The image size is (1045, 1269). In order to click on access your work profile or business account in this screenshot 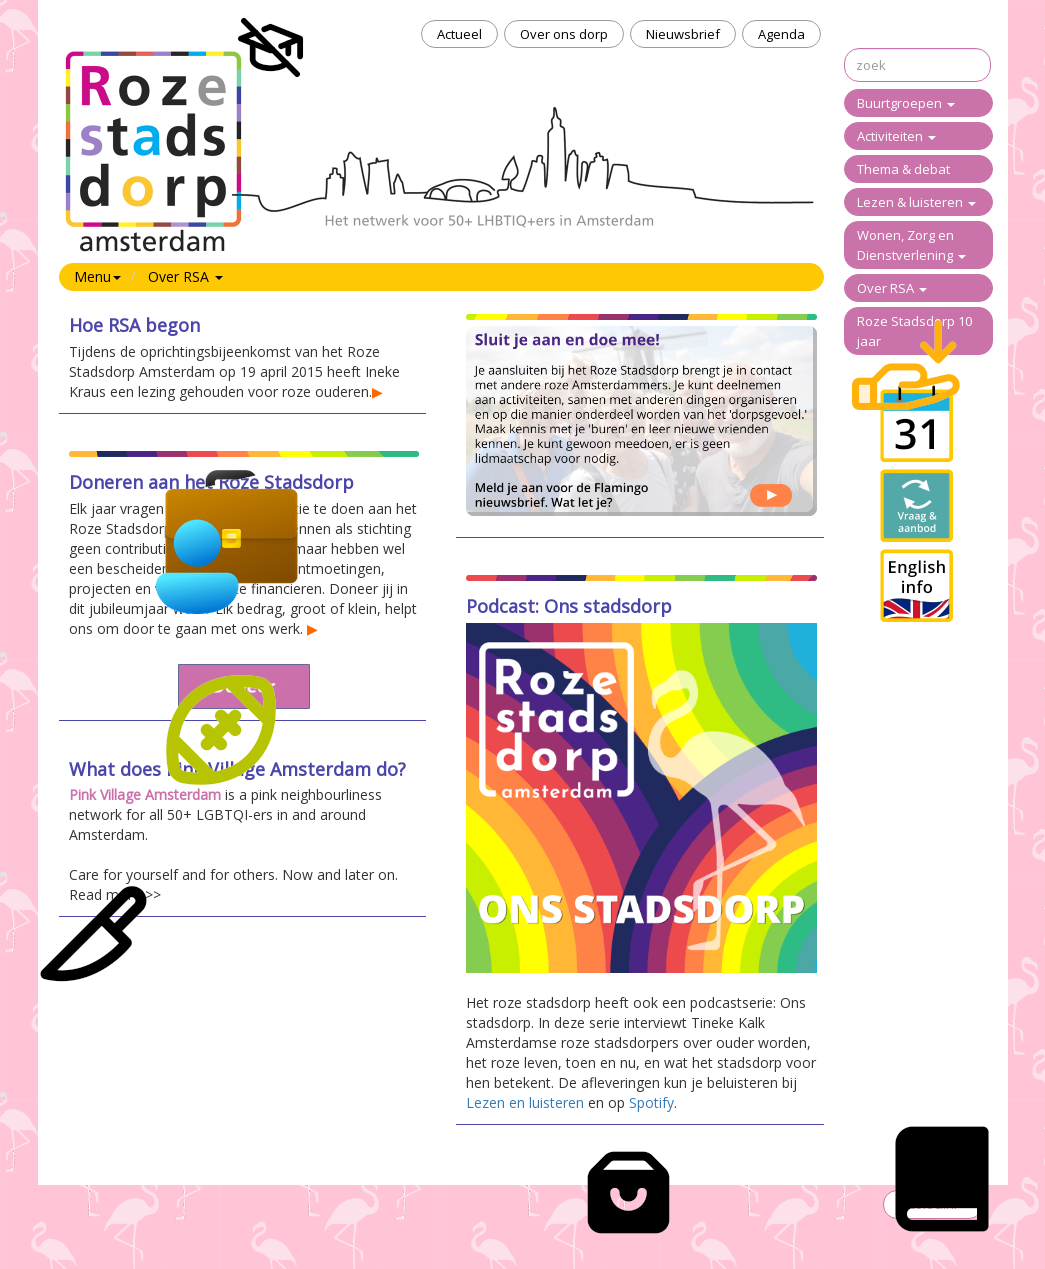, I will do `click(231, 538)`.